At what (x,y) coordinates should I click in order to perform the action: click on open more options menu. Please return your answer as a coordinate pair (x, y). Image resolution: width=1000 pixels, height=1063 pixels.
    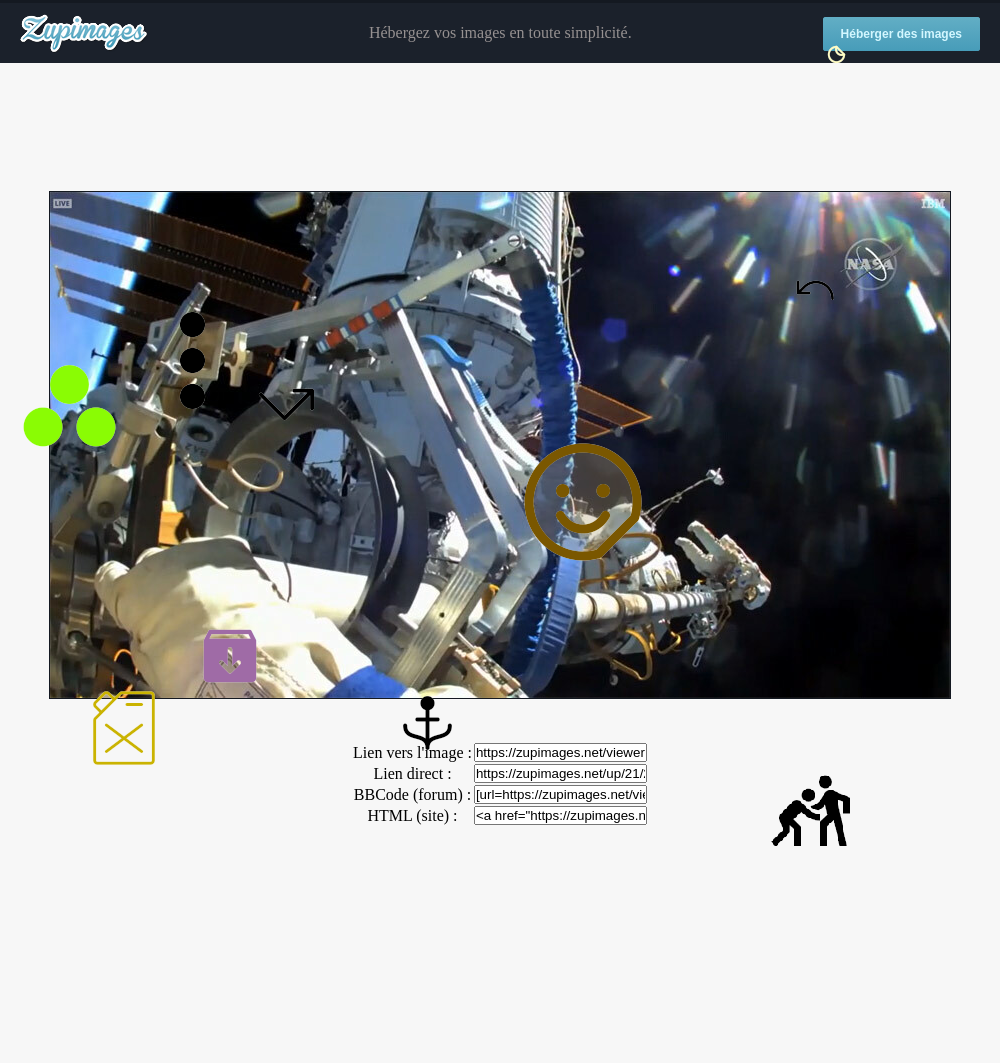
    Looking at the image, I should click on (192, 360).